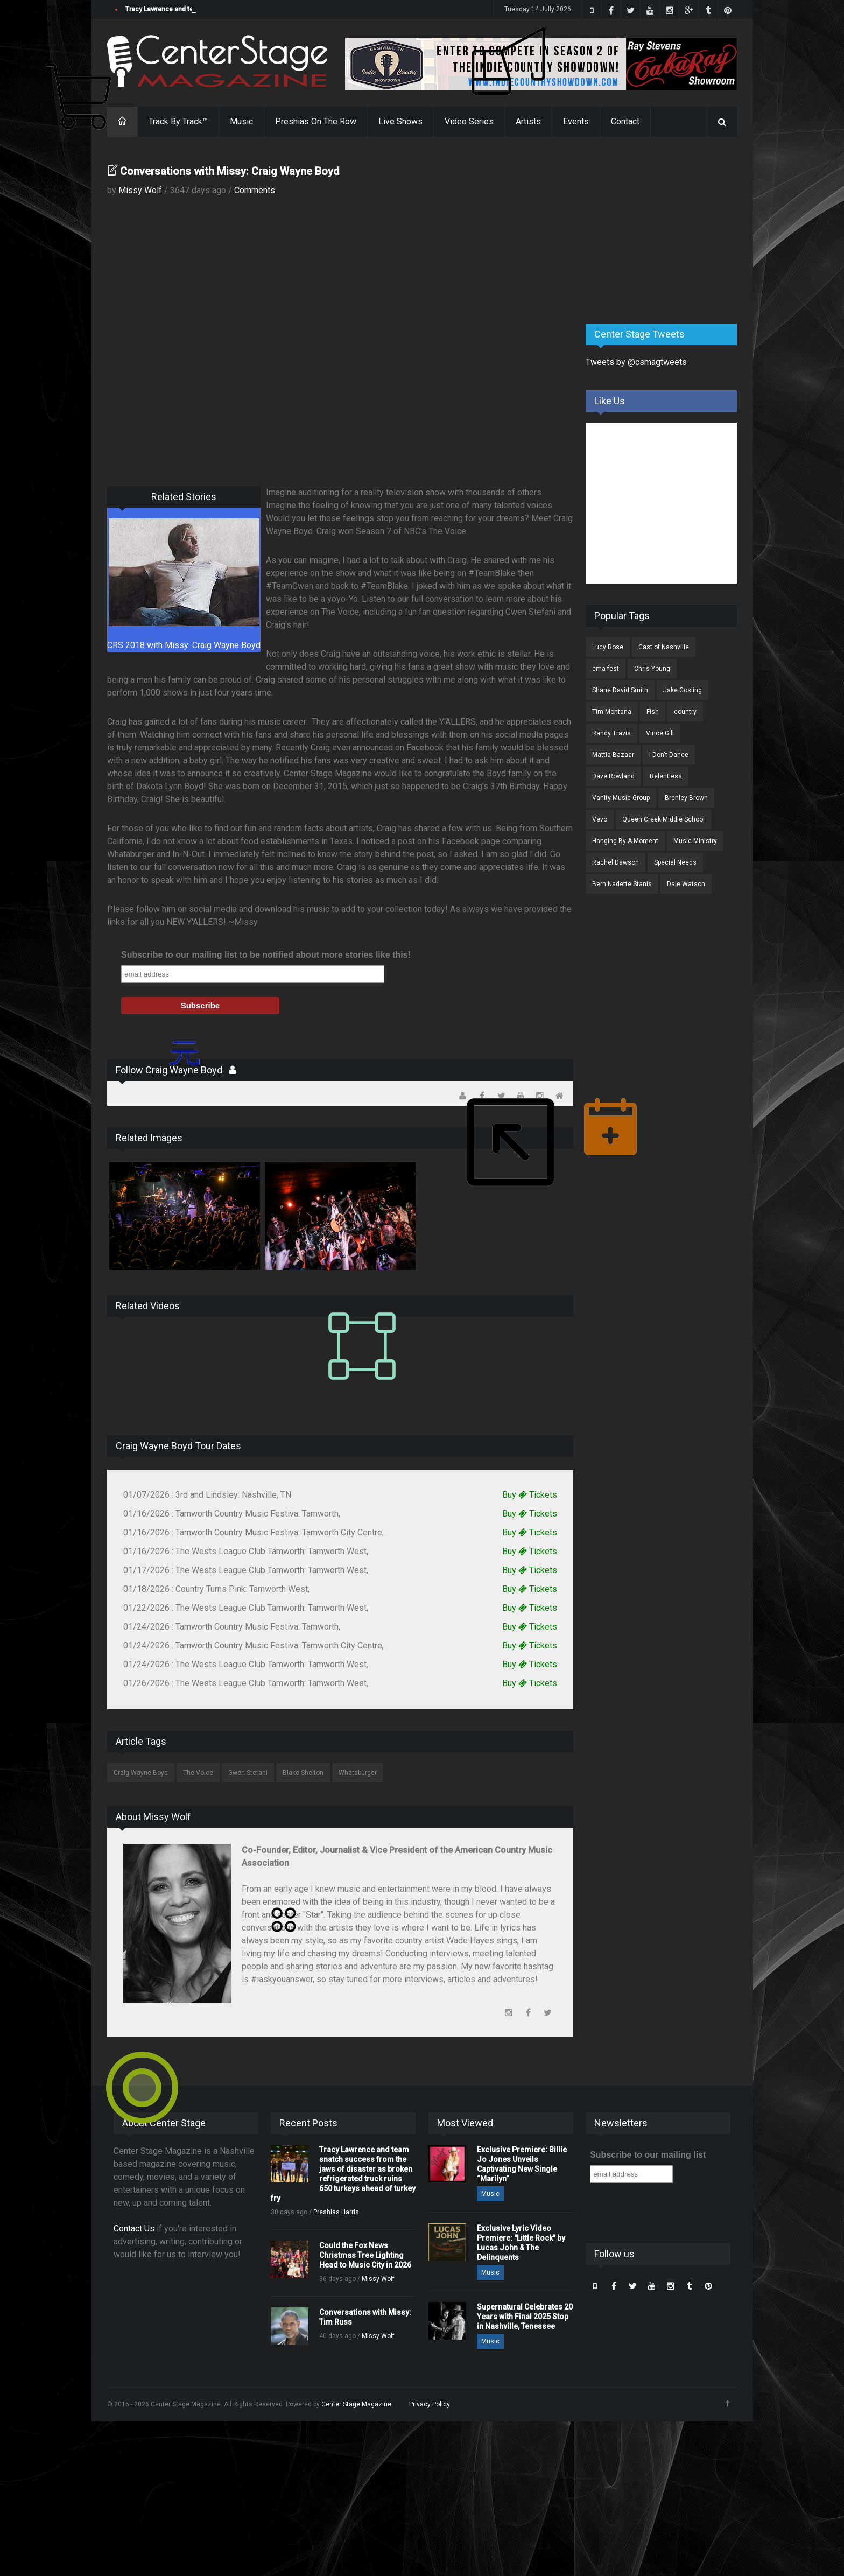  I want to click on view prices in chinese yuan, so click(184, 1054).